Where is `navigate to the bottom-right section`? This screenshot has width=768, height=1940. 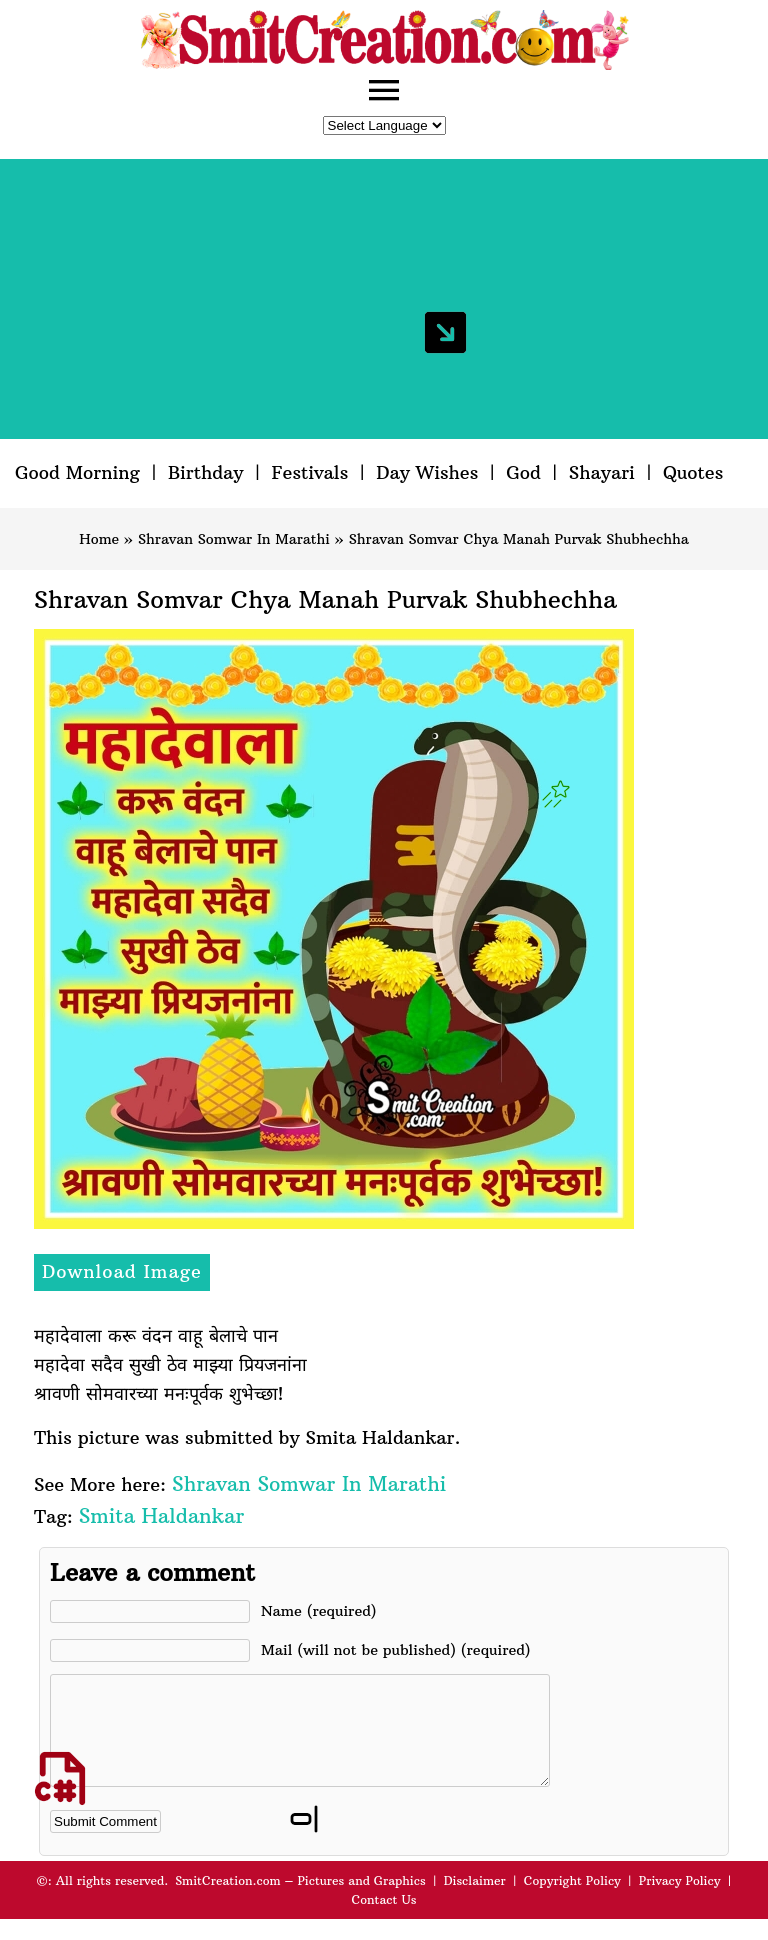
navigate to the bottom-right section is located at coordinates (445, 332).